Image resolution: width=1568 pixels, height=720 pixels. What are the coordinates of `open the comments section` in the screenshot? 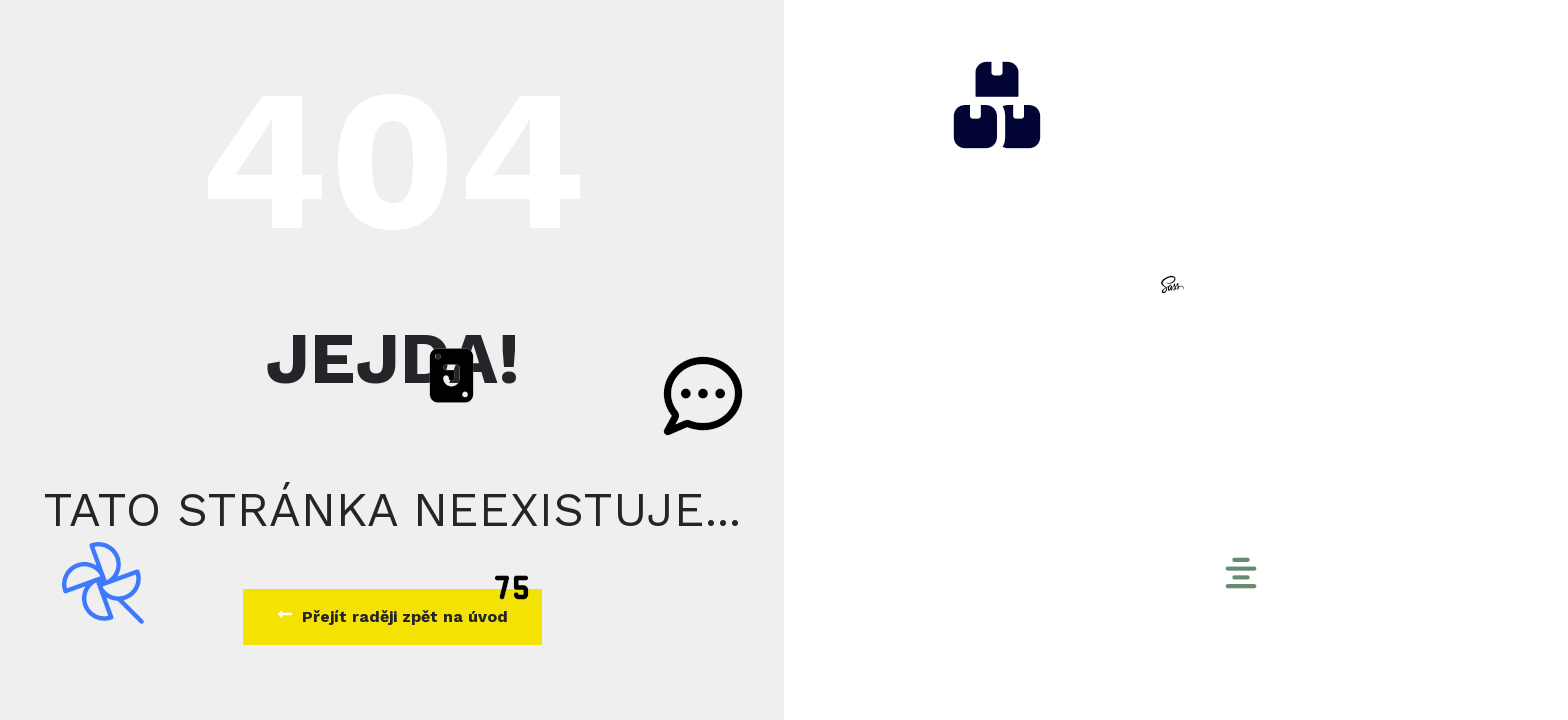 It's located at (703, 396).